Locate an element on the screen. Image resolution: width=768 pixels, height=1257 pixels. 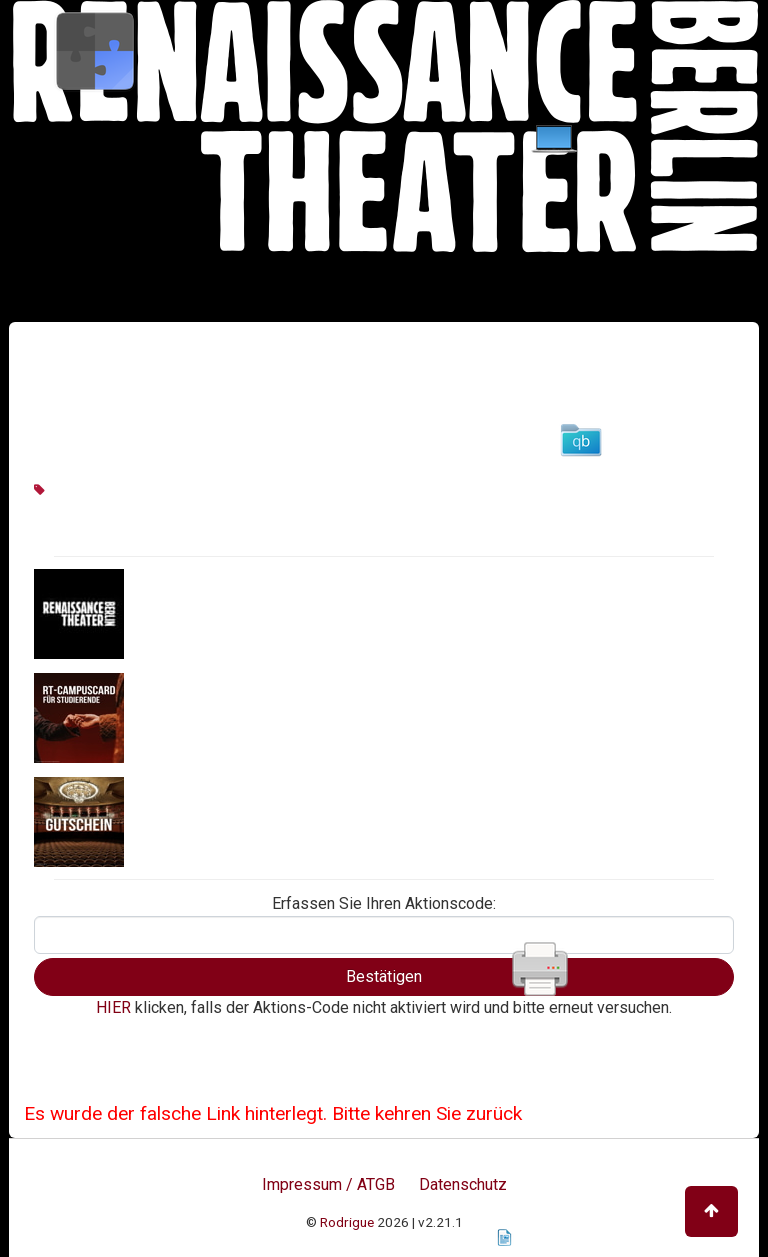
access printer settings and devices is located at coordinates (540, 969).